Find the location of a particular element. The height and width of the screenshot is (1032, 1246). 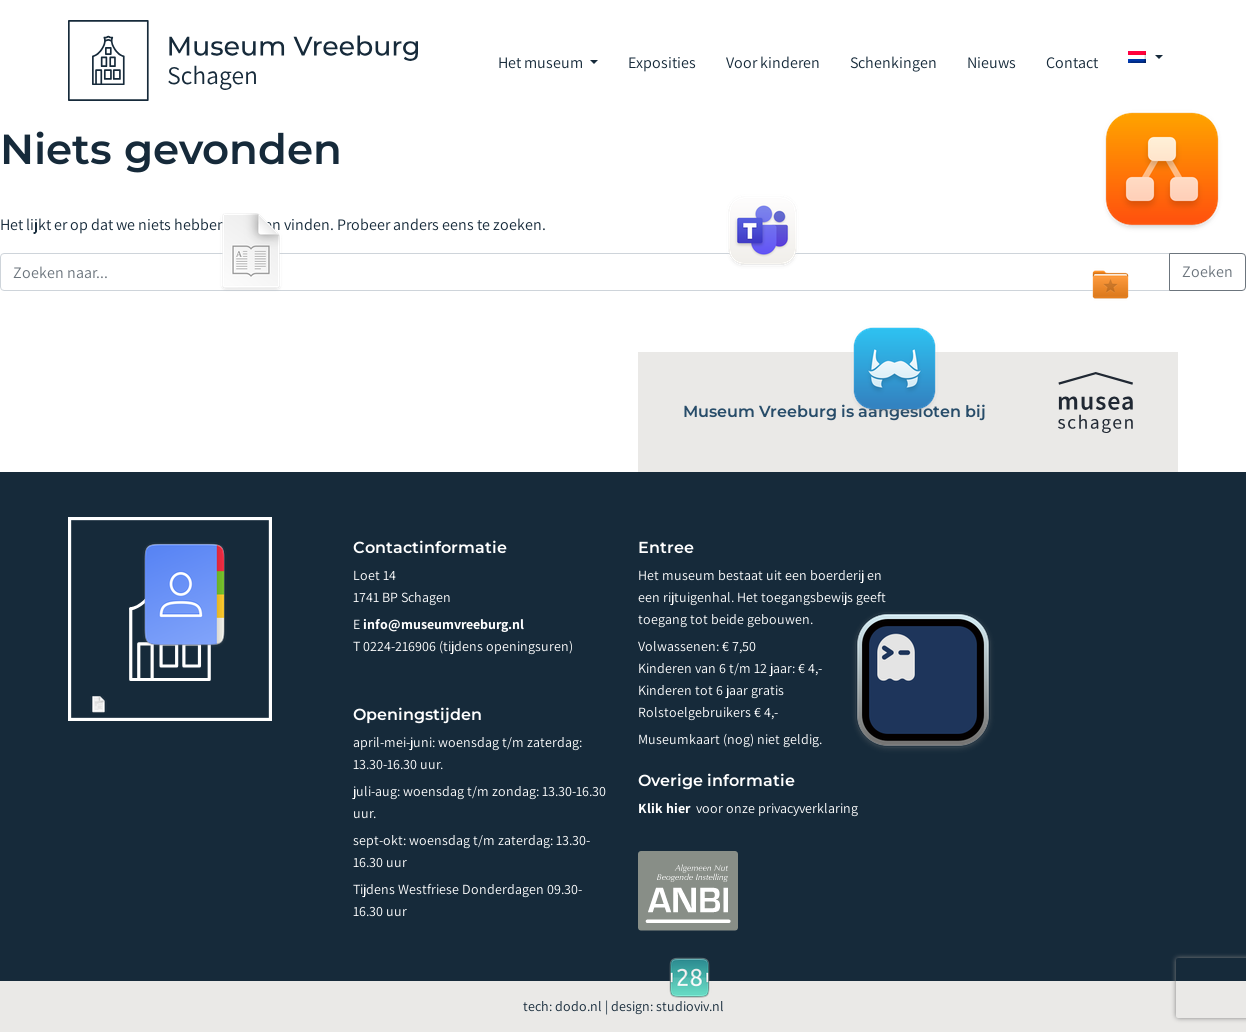

open the office calendar app is located at coordinates (689, 977).